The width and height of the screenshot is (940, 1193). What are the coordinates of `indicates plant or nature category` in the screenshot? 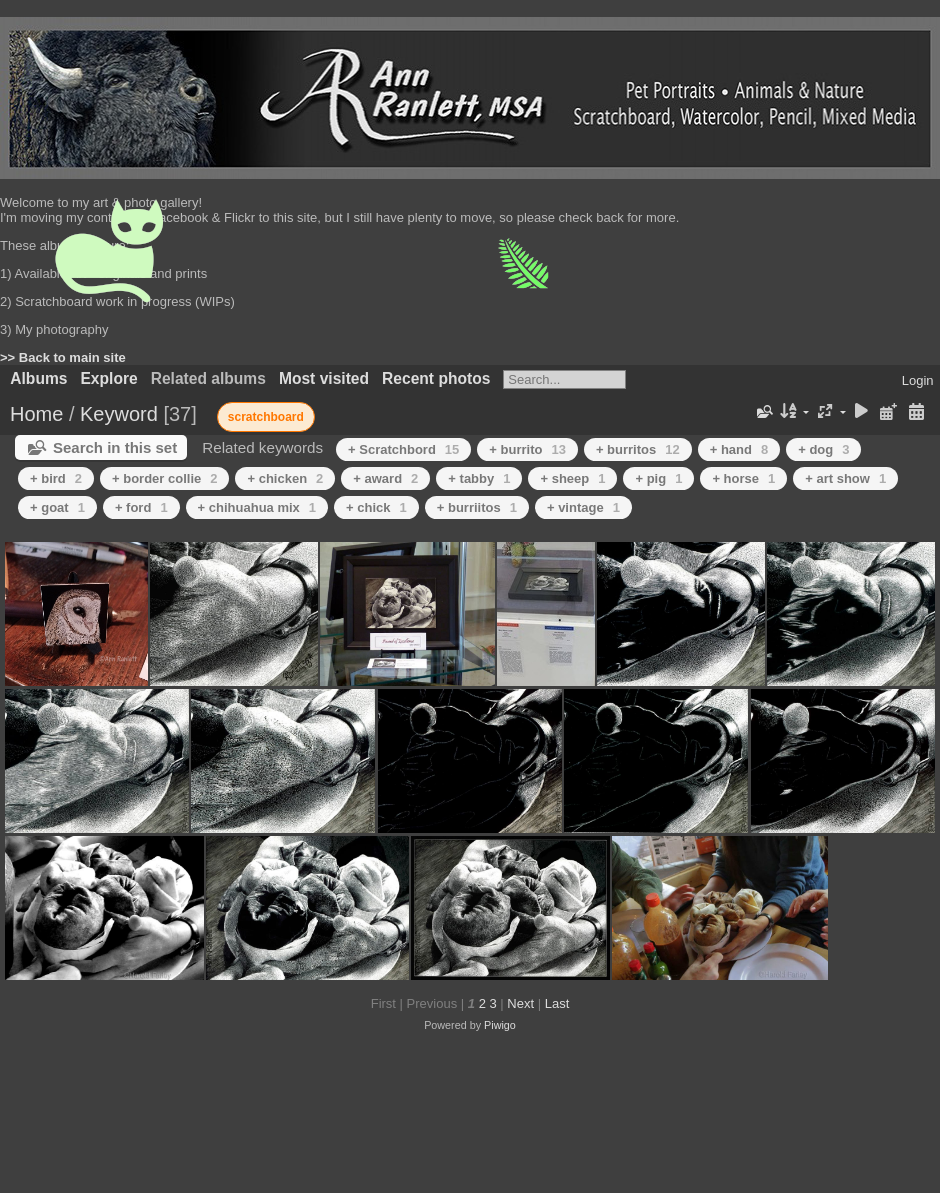 It's located at (523, 263).